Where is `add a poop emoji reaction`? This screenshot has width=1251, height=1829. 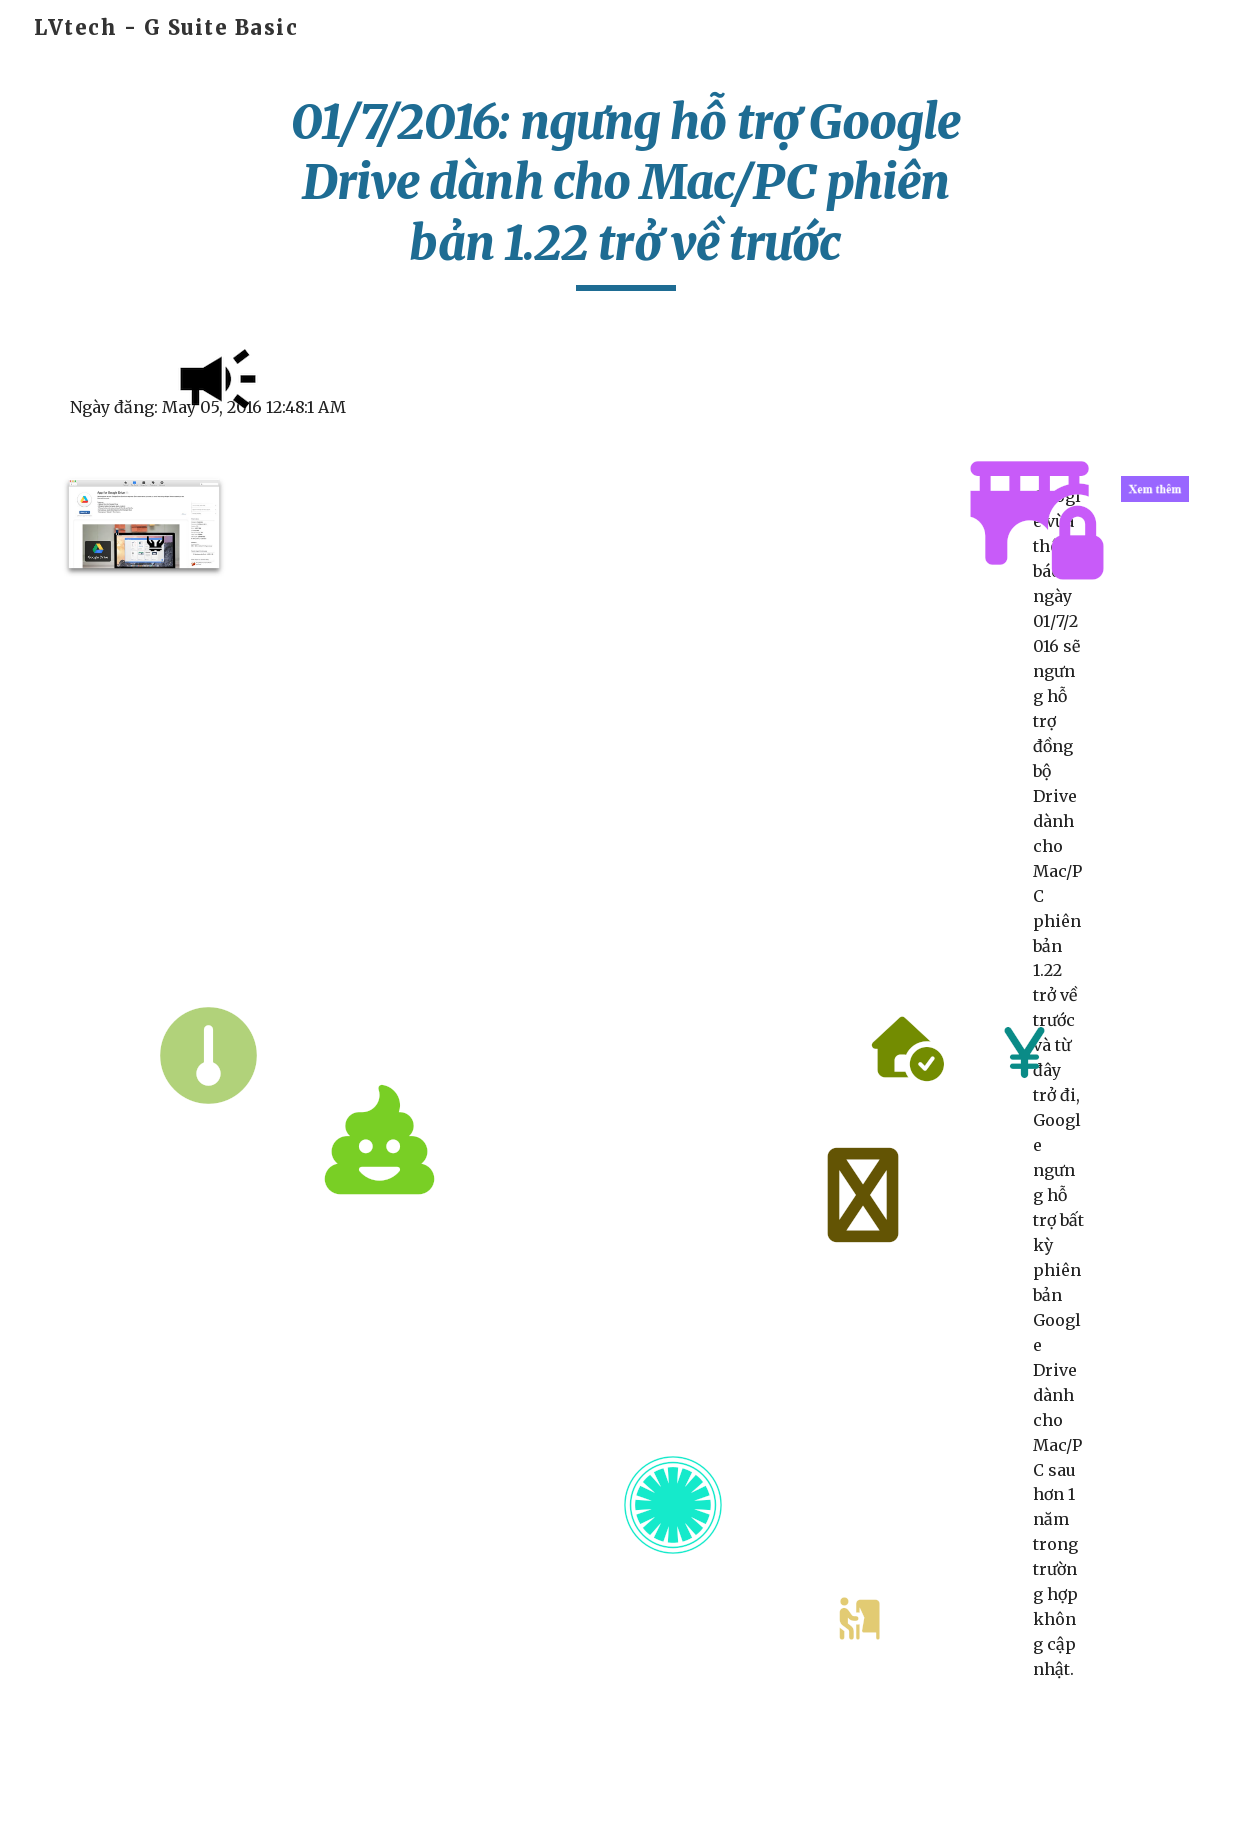 add a poop emoji reaction is located at coordinates (379, 1139).